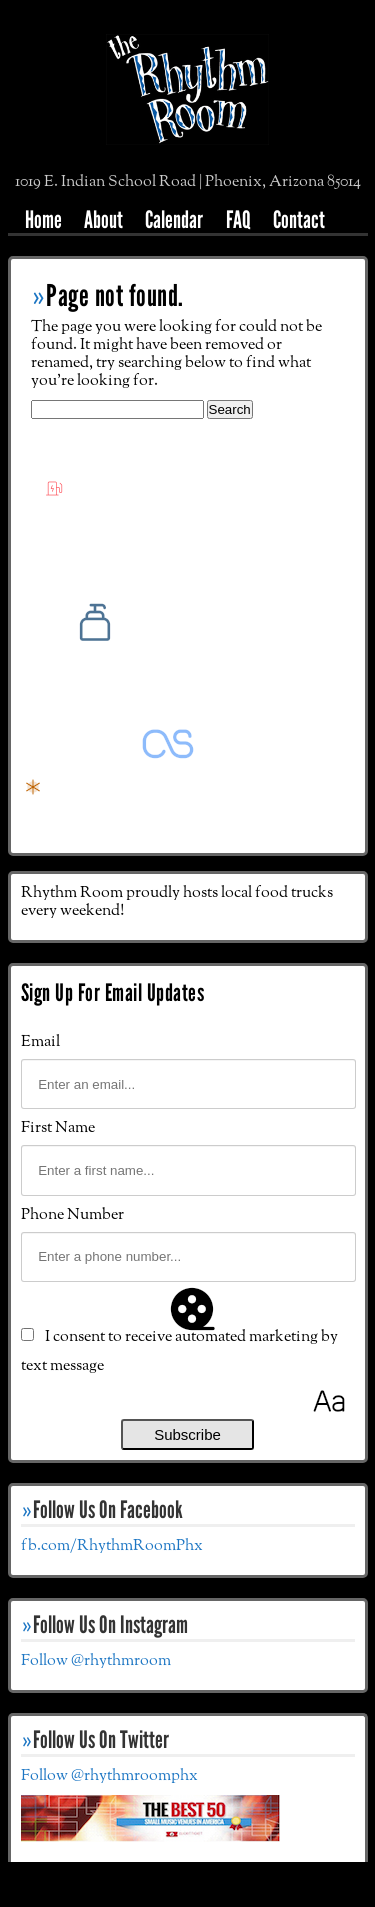 Image resolution: width=375 pixels, height=1907 pixels. What do you see at coordinates (192, 1309) in the screenshot?
I see `access video or movie content` at bounding box center [192, 1309].